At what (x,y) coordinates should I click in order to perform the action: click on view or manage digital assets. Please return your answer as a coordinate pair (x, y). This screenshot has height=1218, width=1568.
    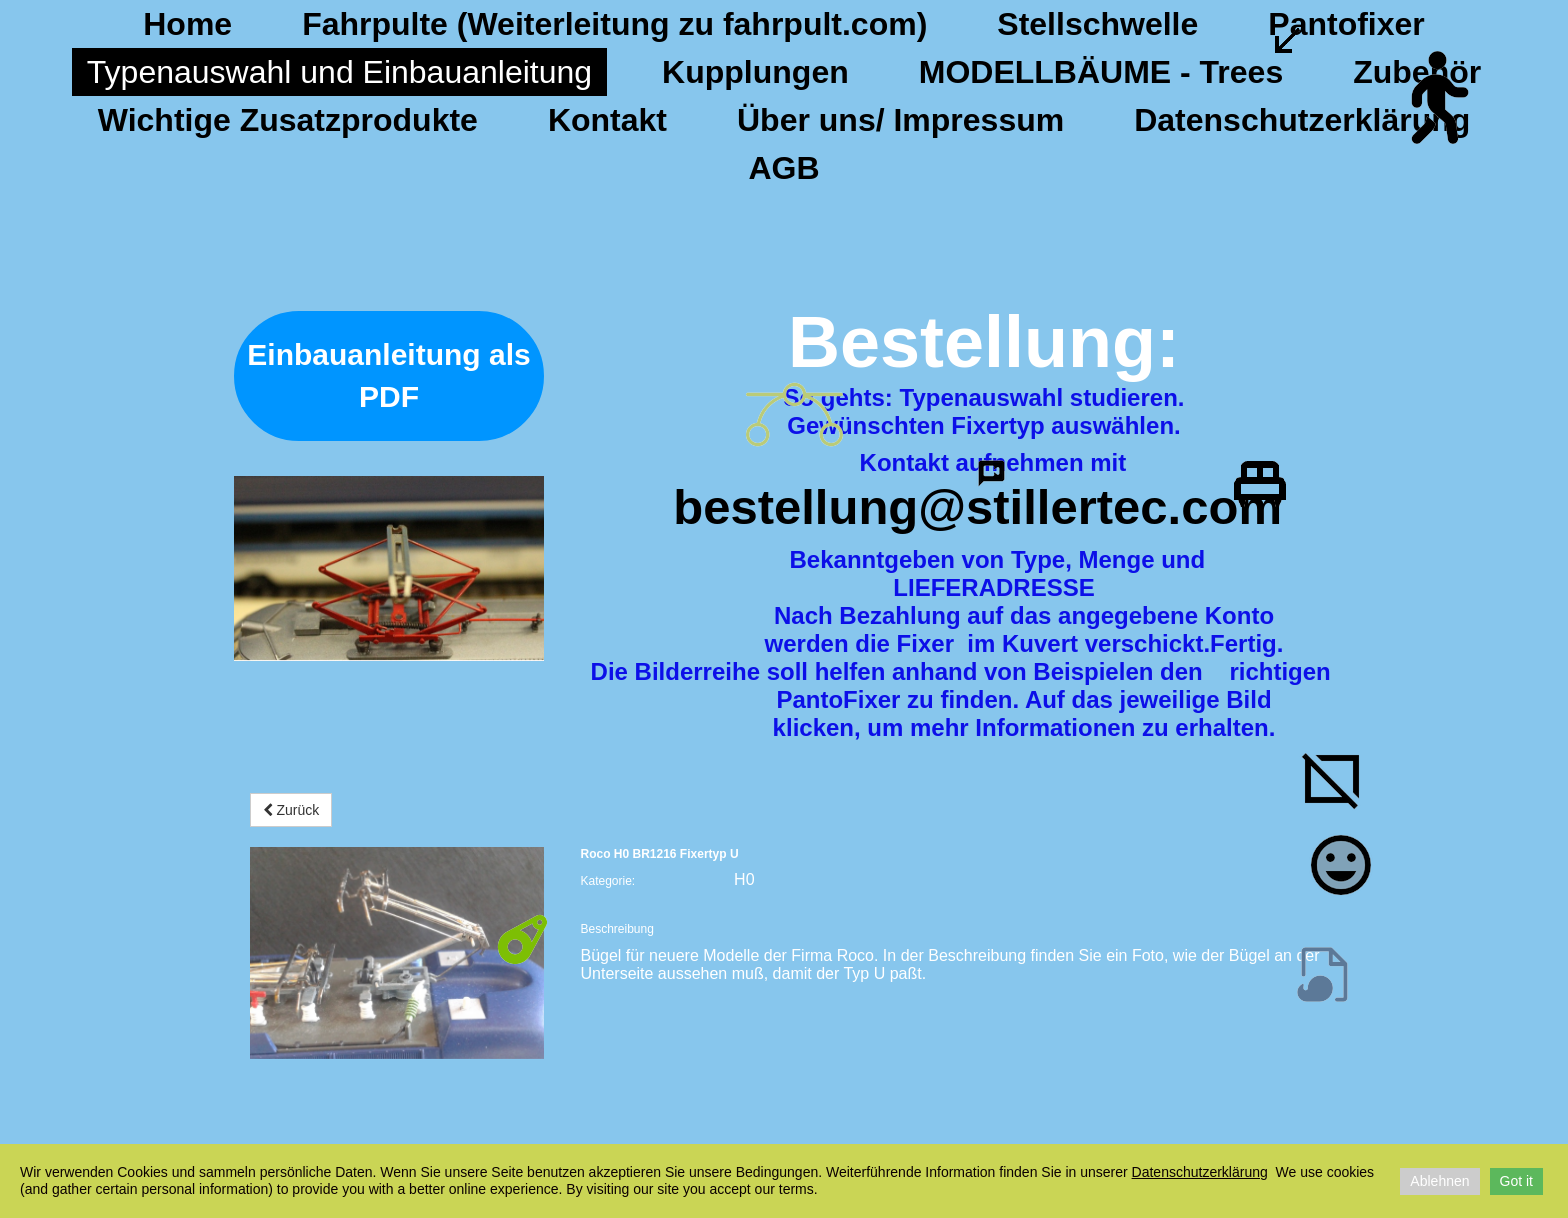
    Looking at the image, I should click on (522, 939).